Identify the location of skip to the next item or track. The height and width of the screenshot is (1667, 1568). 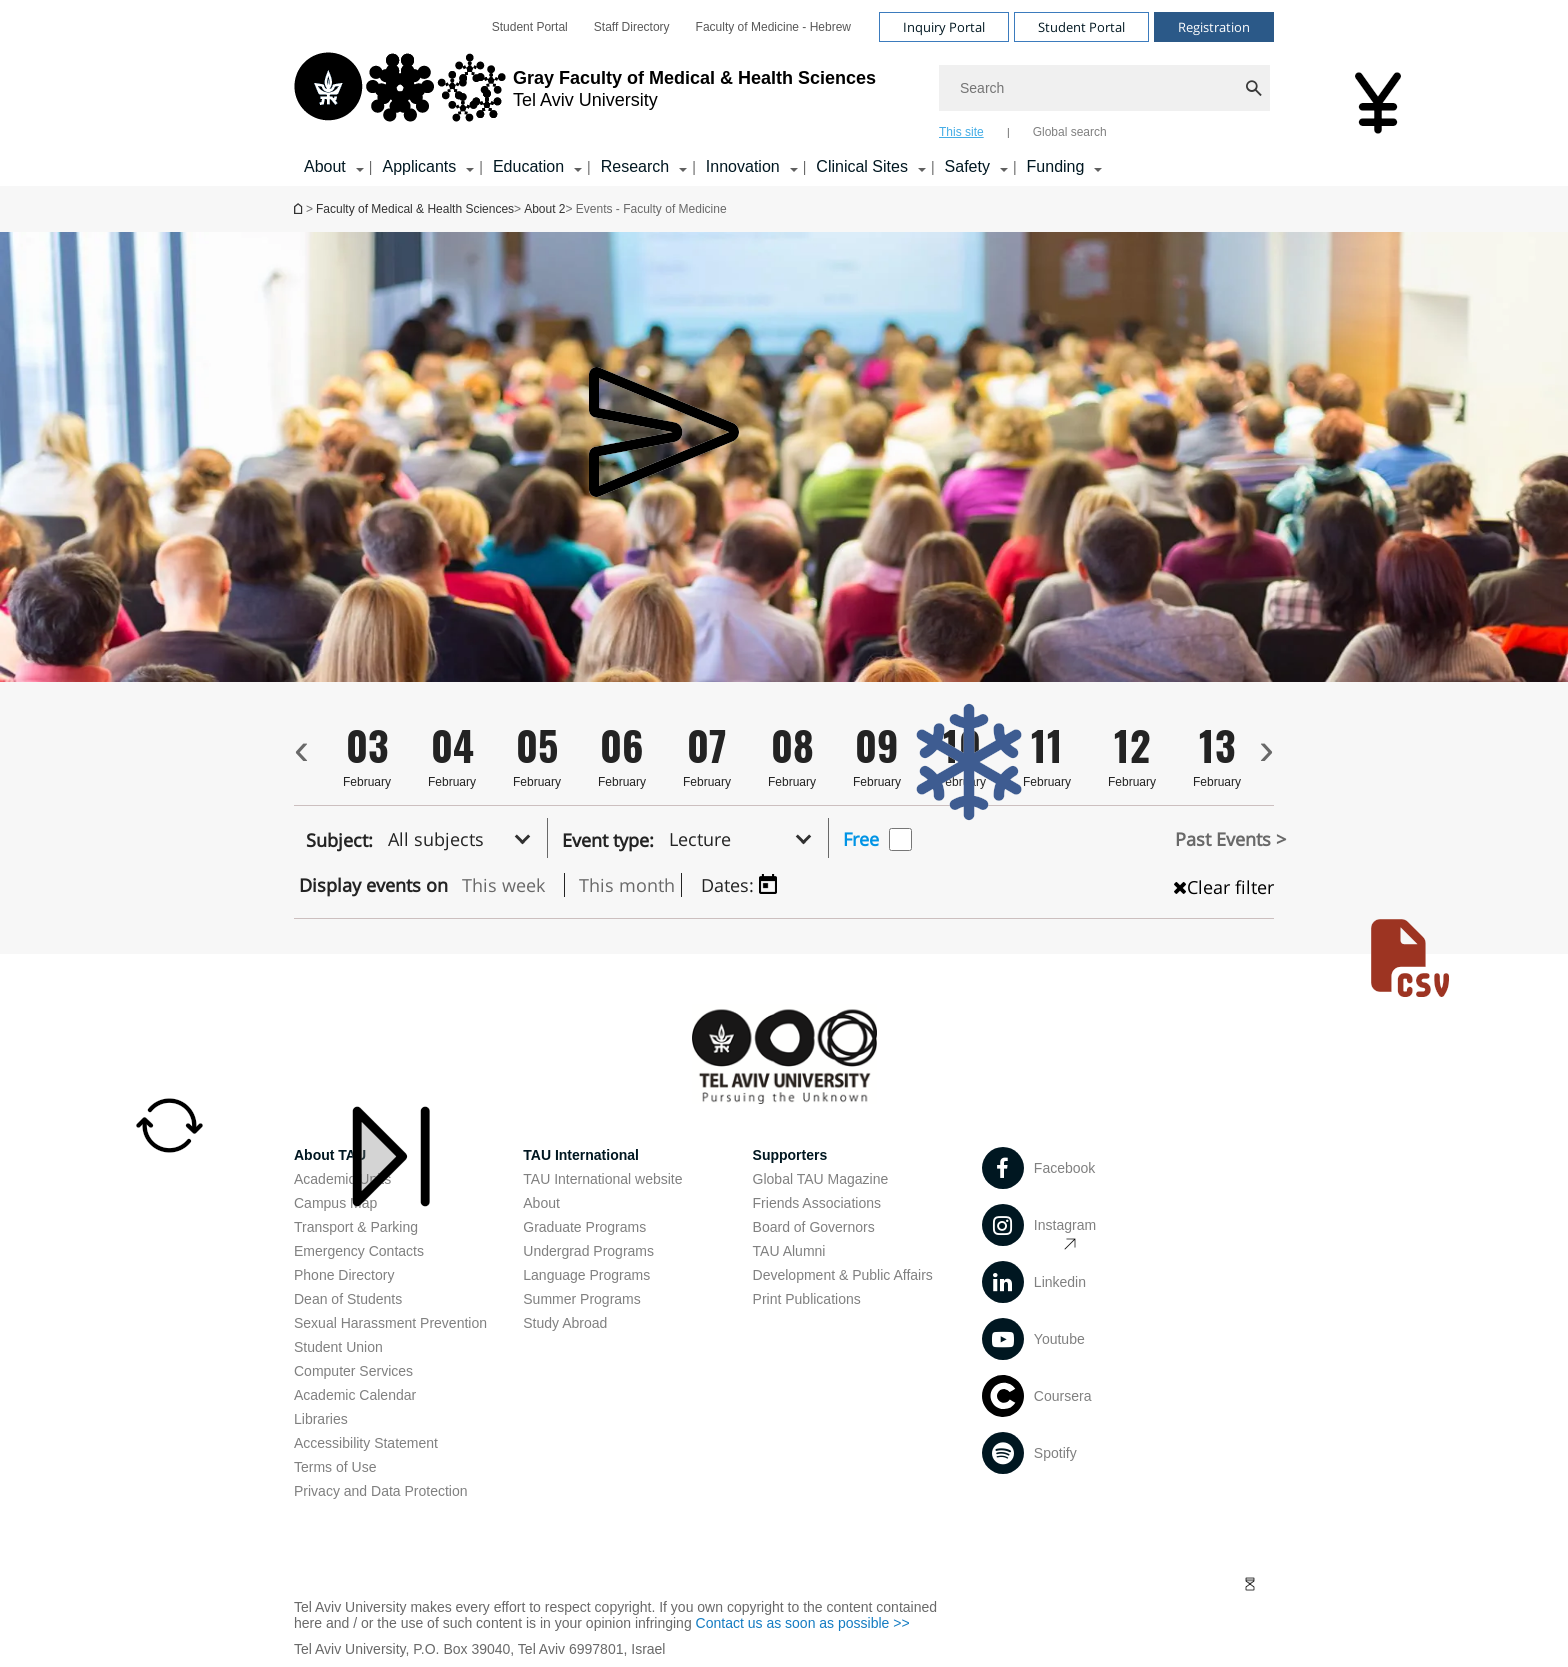
(393, 1156).